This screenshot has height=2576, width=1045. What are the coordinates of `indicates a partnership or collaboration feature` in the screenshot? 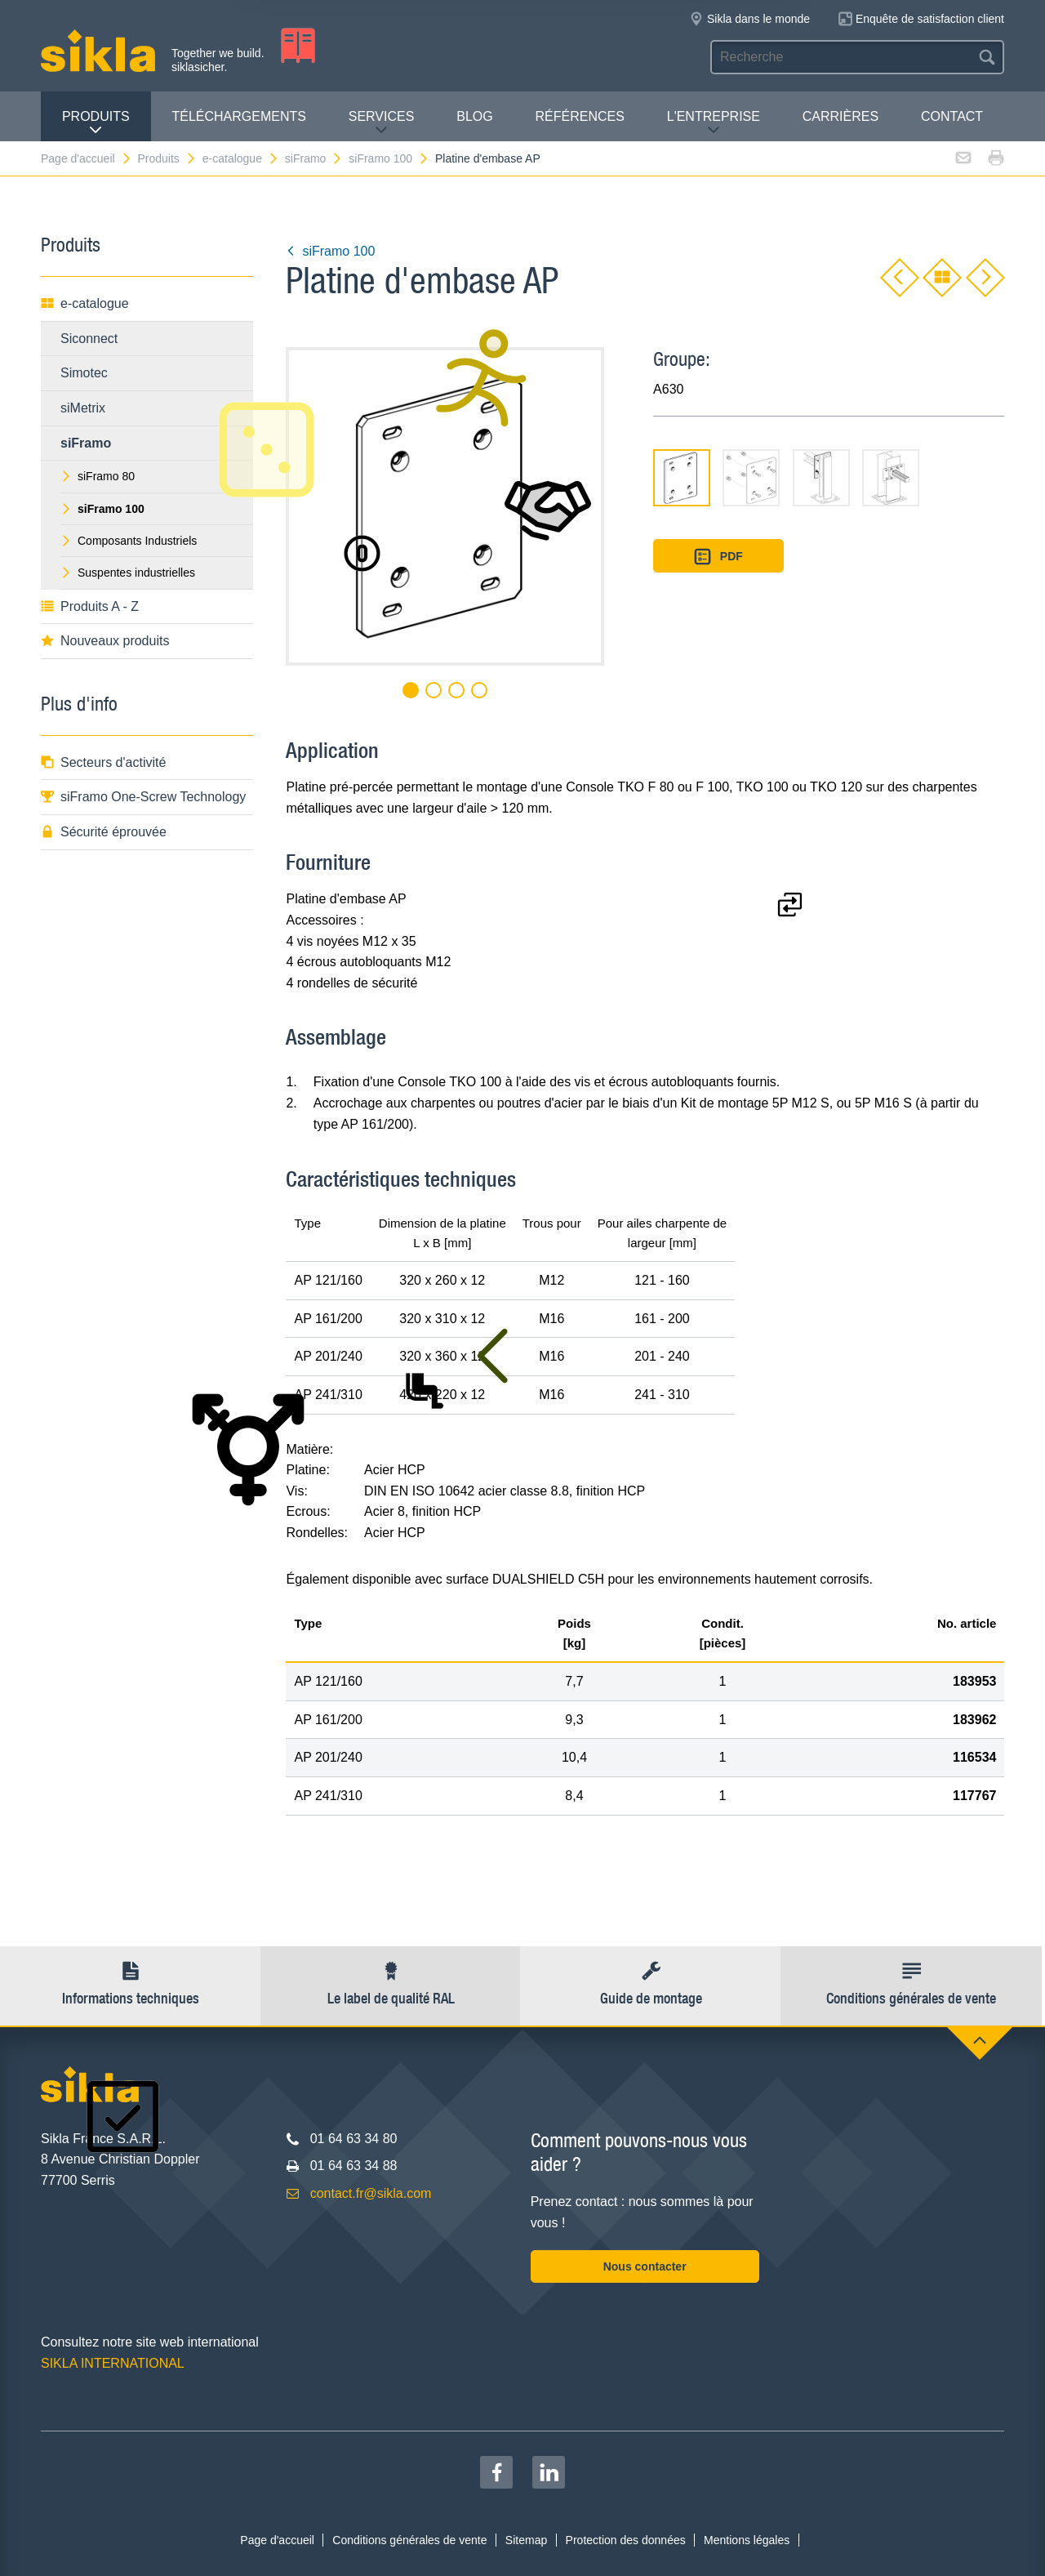 It's located at (548, 508).